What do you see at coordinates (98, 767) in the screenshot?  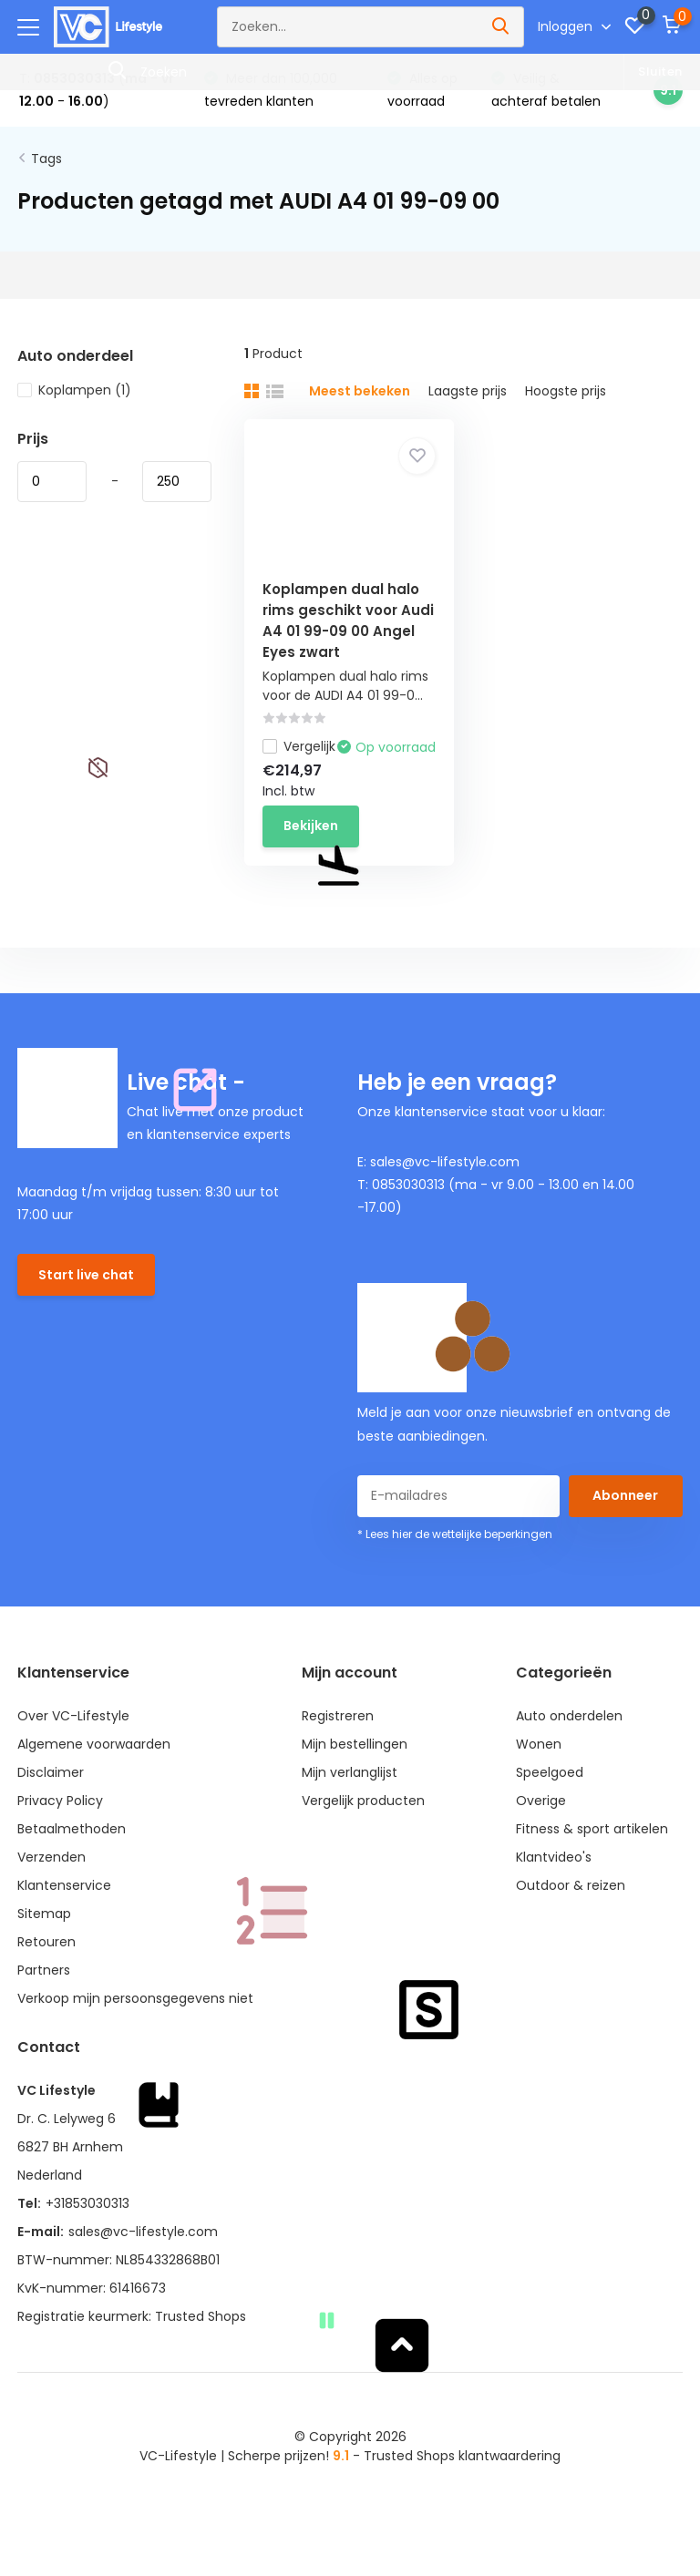 I see `dismiss or disable alert notifications` at bounding box center [98, 767].